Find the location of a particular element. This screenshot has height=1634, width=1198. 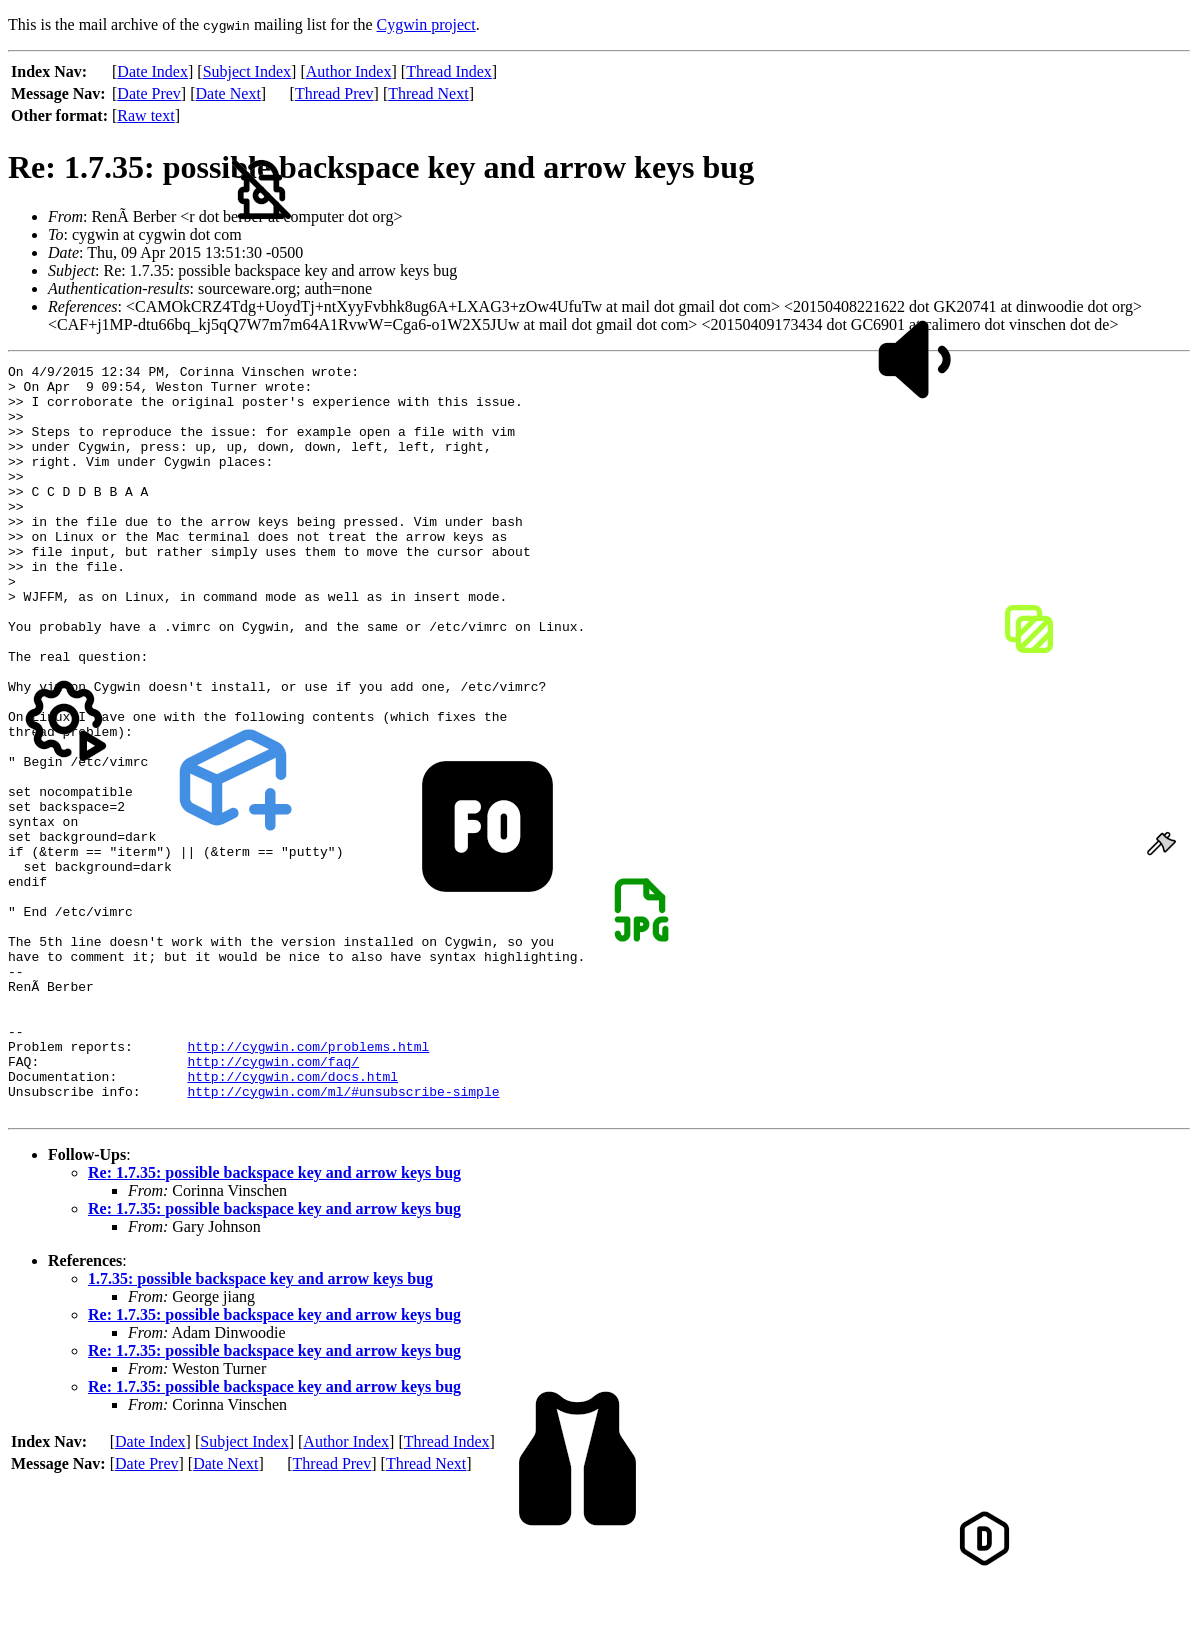

adjust audio to low volume is located at coordinates (917, 359).